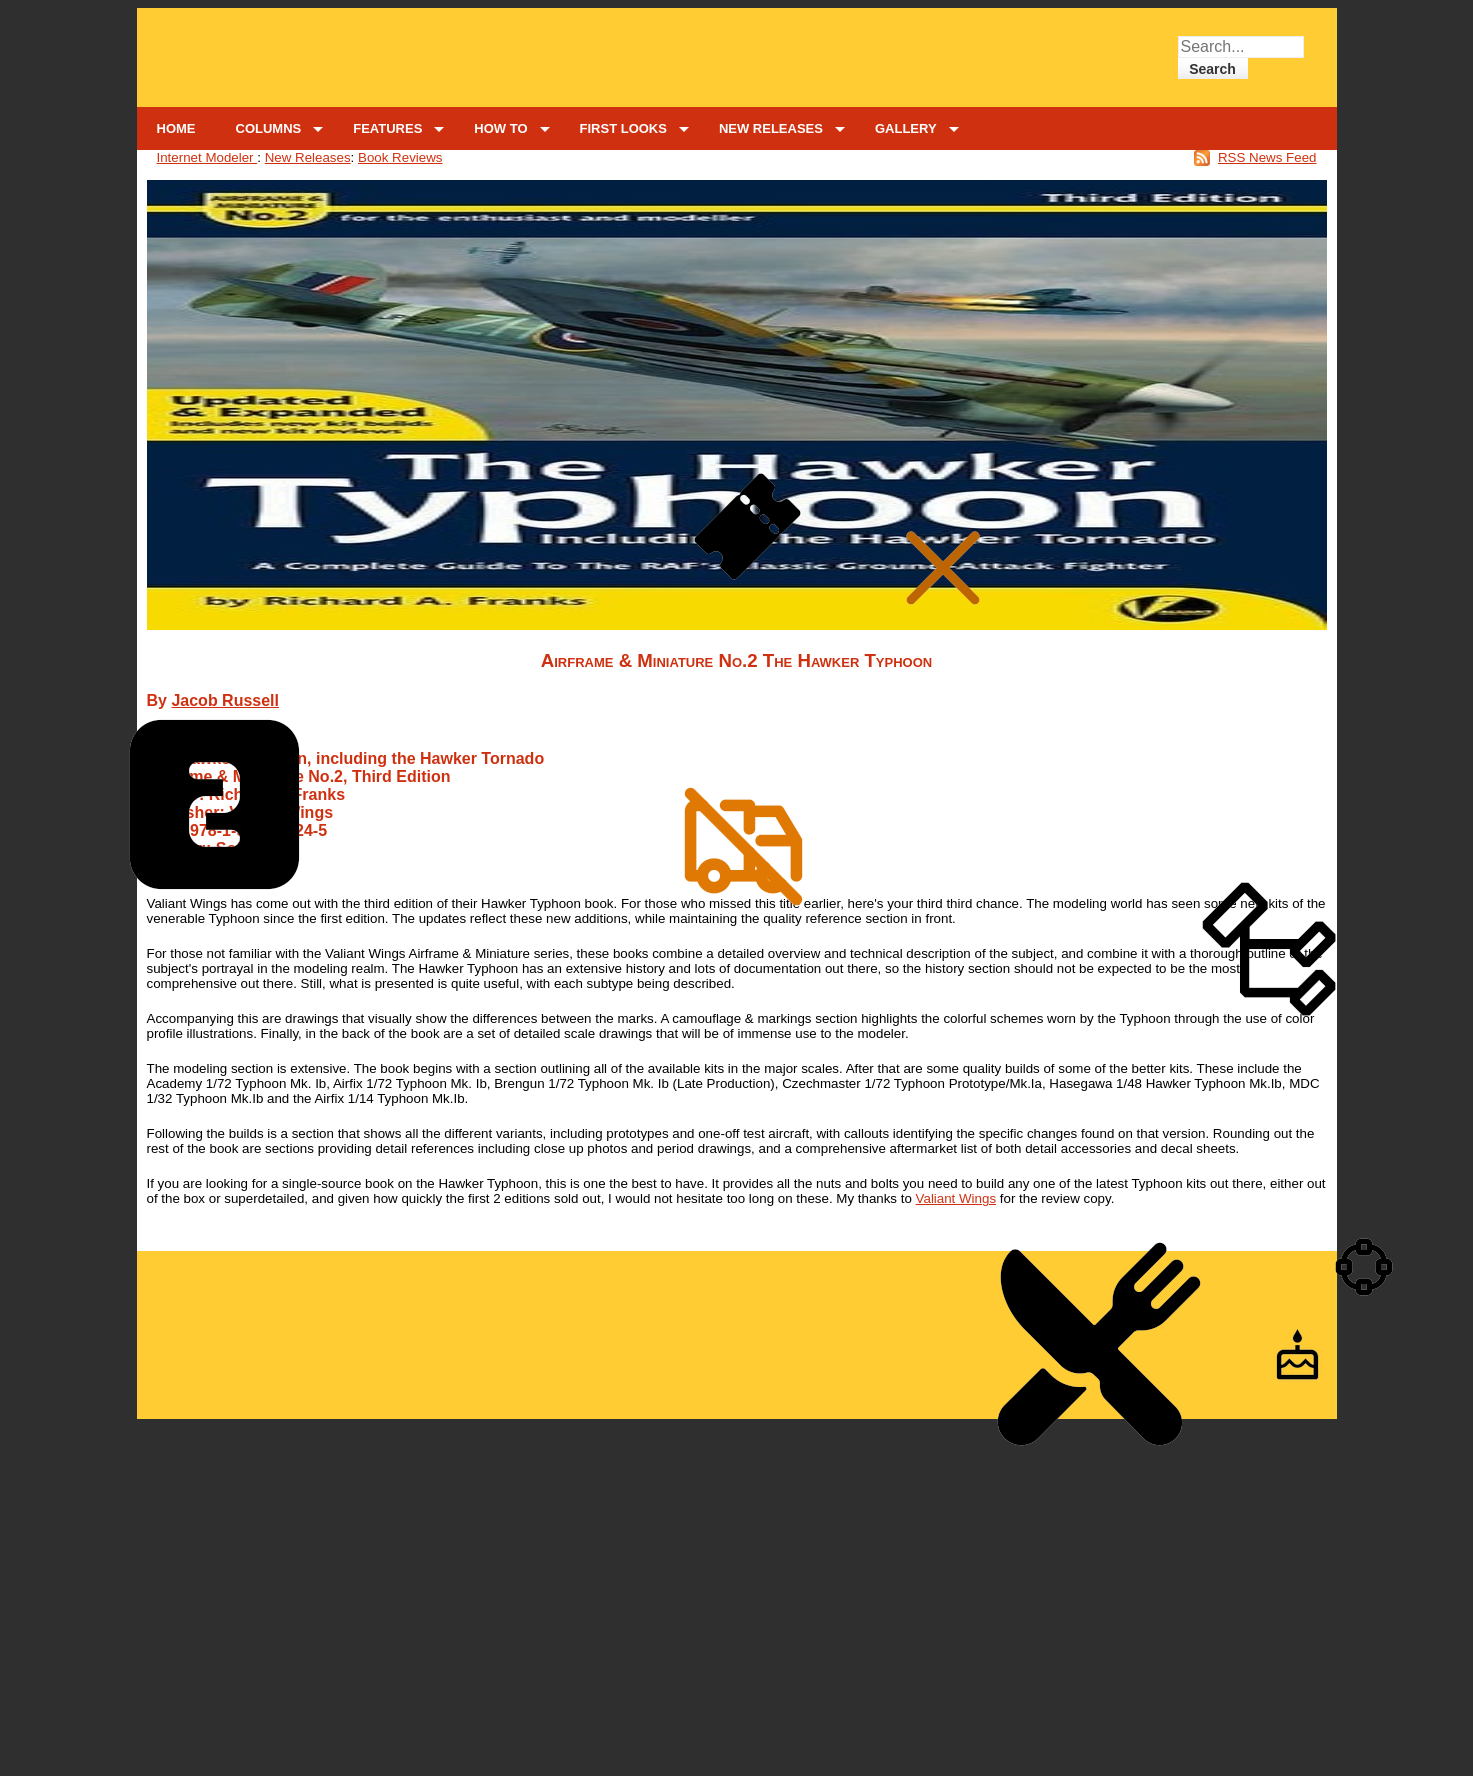 Image resolution: width=1473 pixels, height=1776 pixels. I want to click on delivery unavailable, so click(743, 846).